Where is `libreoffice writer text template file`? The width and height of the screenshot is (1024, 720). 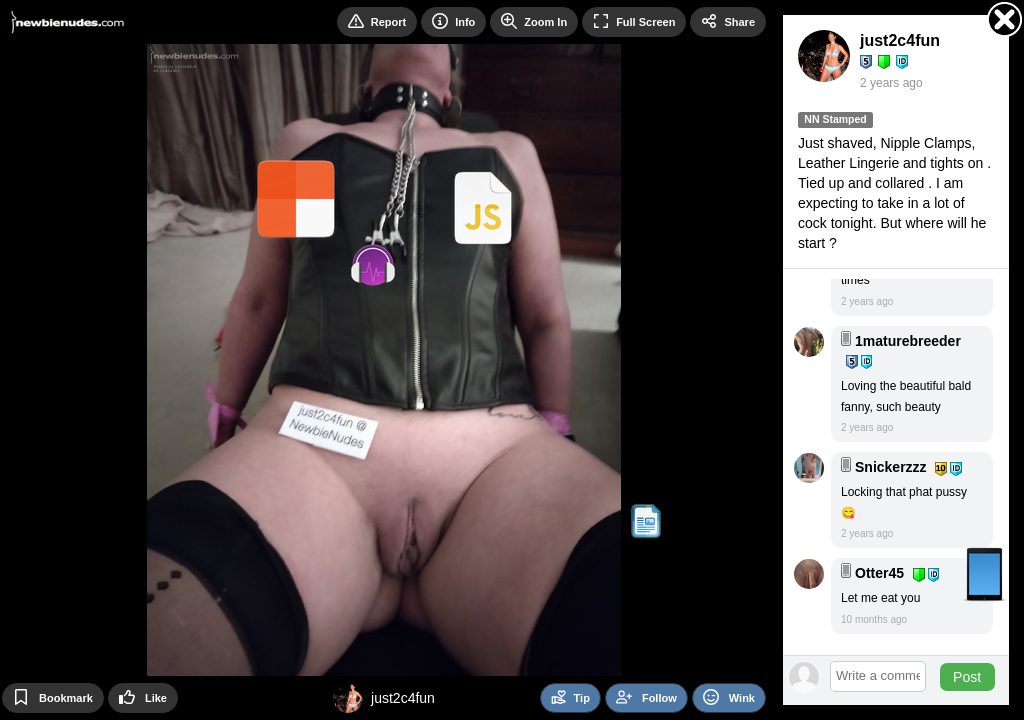 libreoffice writer text template file is located at coordinates (646, 521).